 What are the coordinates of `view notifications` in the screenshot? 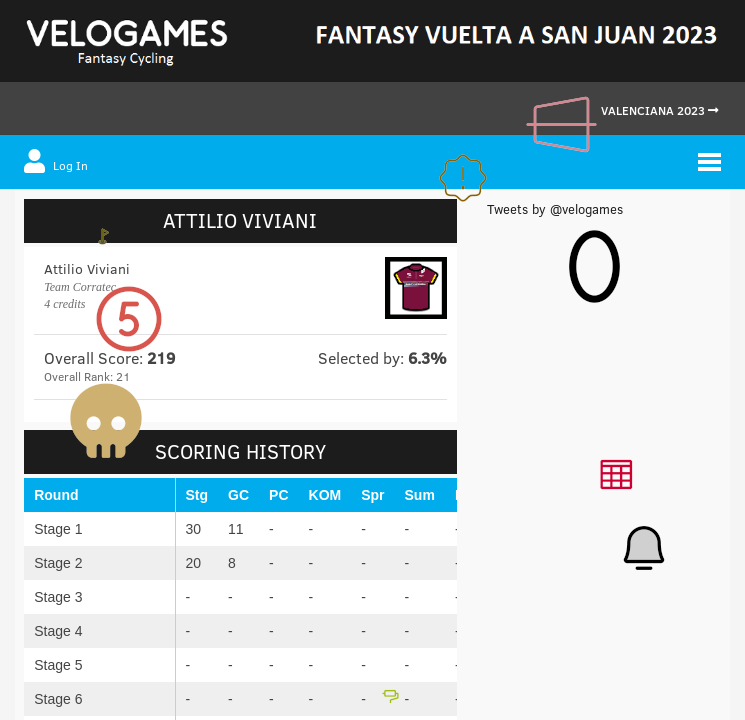 It's located at (644, 548).